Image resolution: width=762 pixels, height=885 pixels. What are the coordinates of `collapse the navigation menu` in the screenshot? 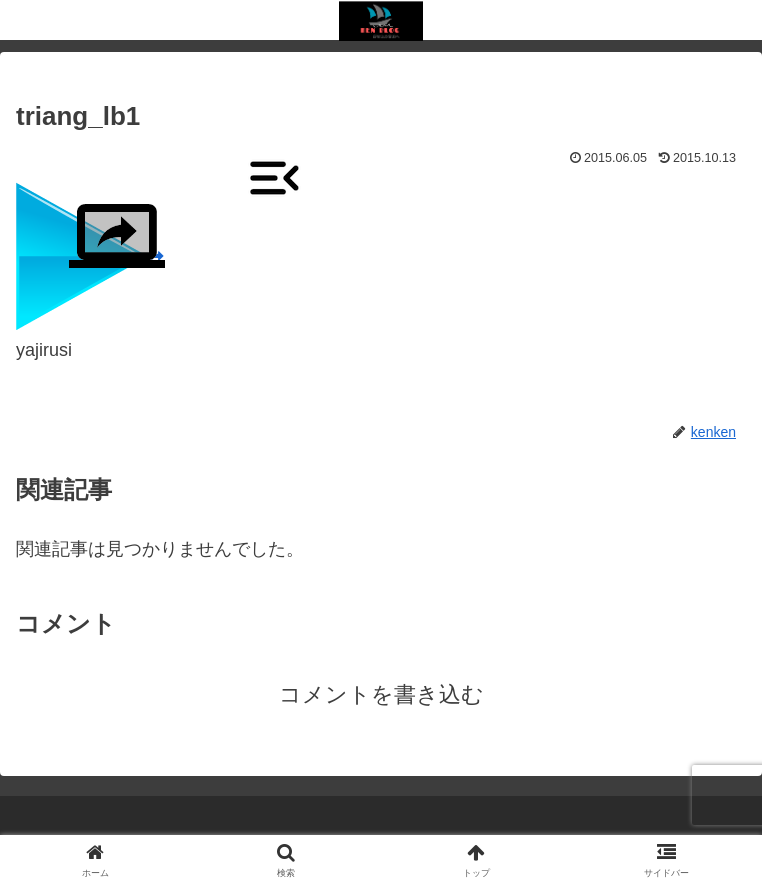 It's located at (275, 178).